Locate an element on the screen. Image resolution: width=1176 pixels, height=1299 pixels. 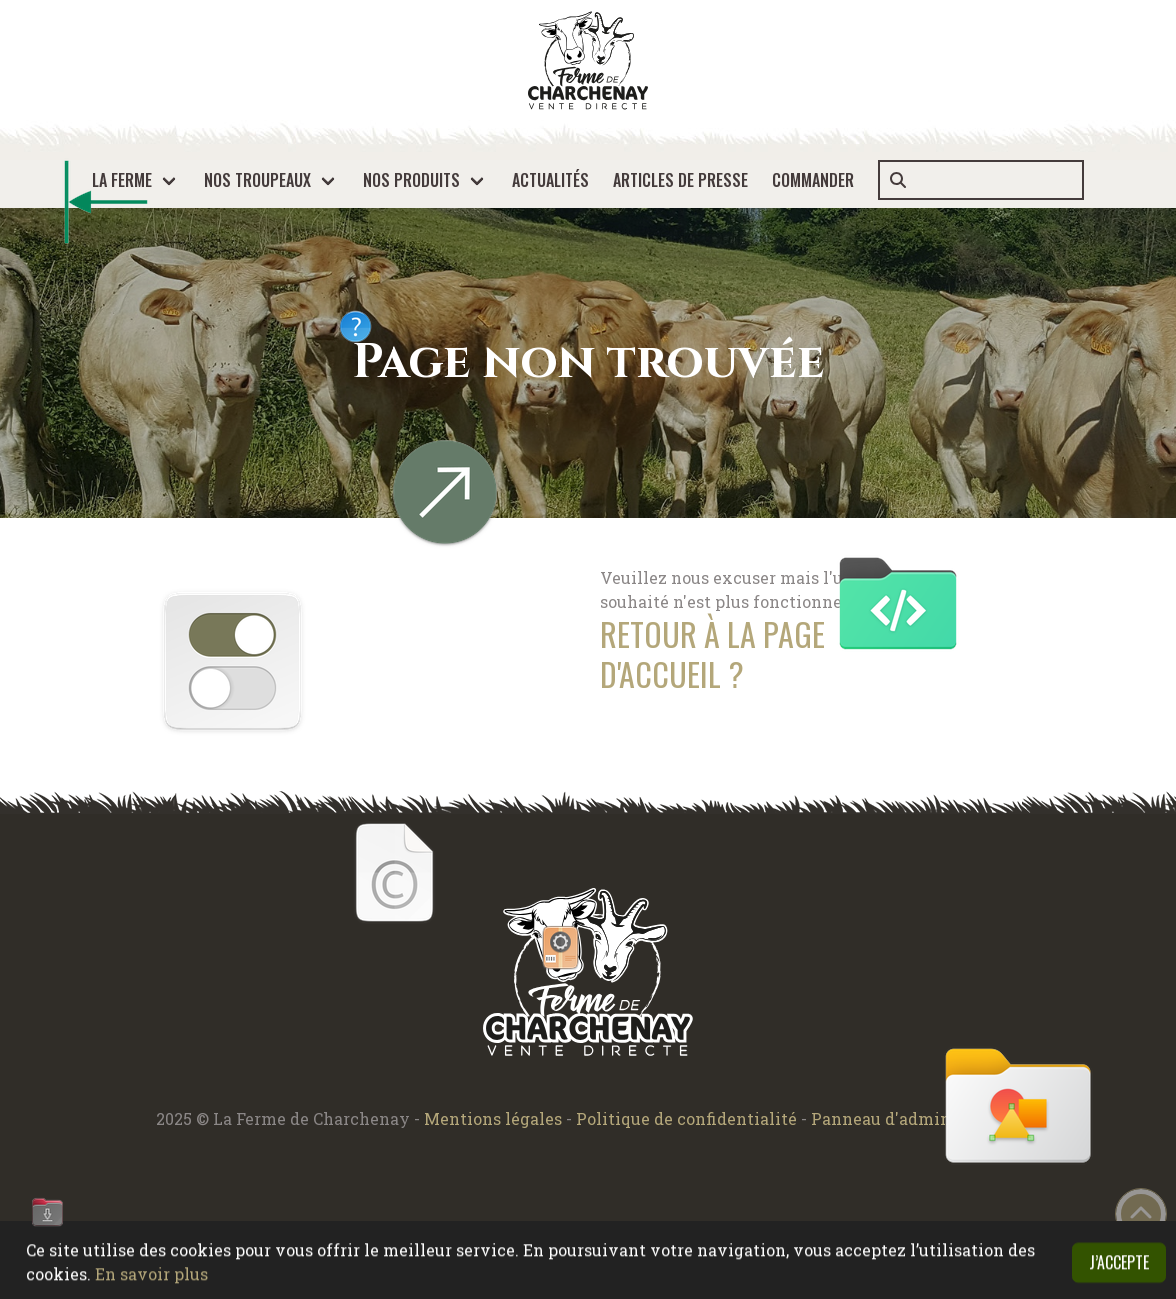
indicates a symbolic link or shortcut to another file is located at coordinates (445, 492).